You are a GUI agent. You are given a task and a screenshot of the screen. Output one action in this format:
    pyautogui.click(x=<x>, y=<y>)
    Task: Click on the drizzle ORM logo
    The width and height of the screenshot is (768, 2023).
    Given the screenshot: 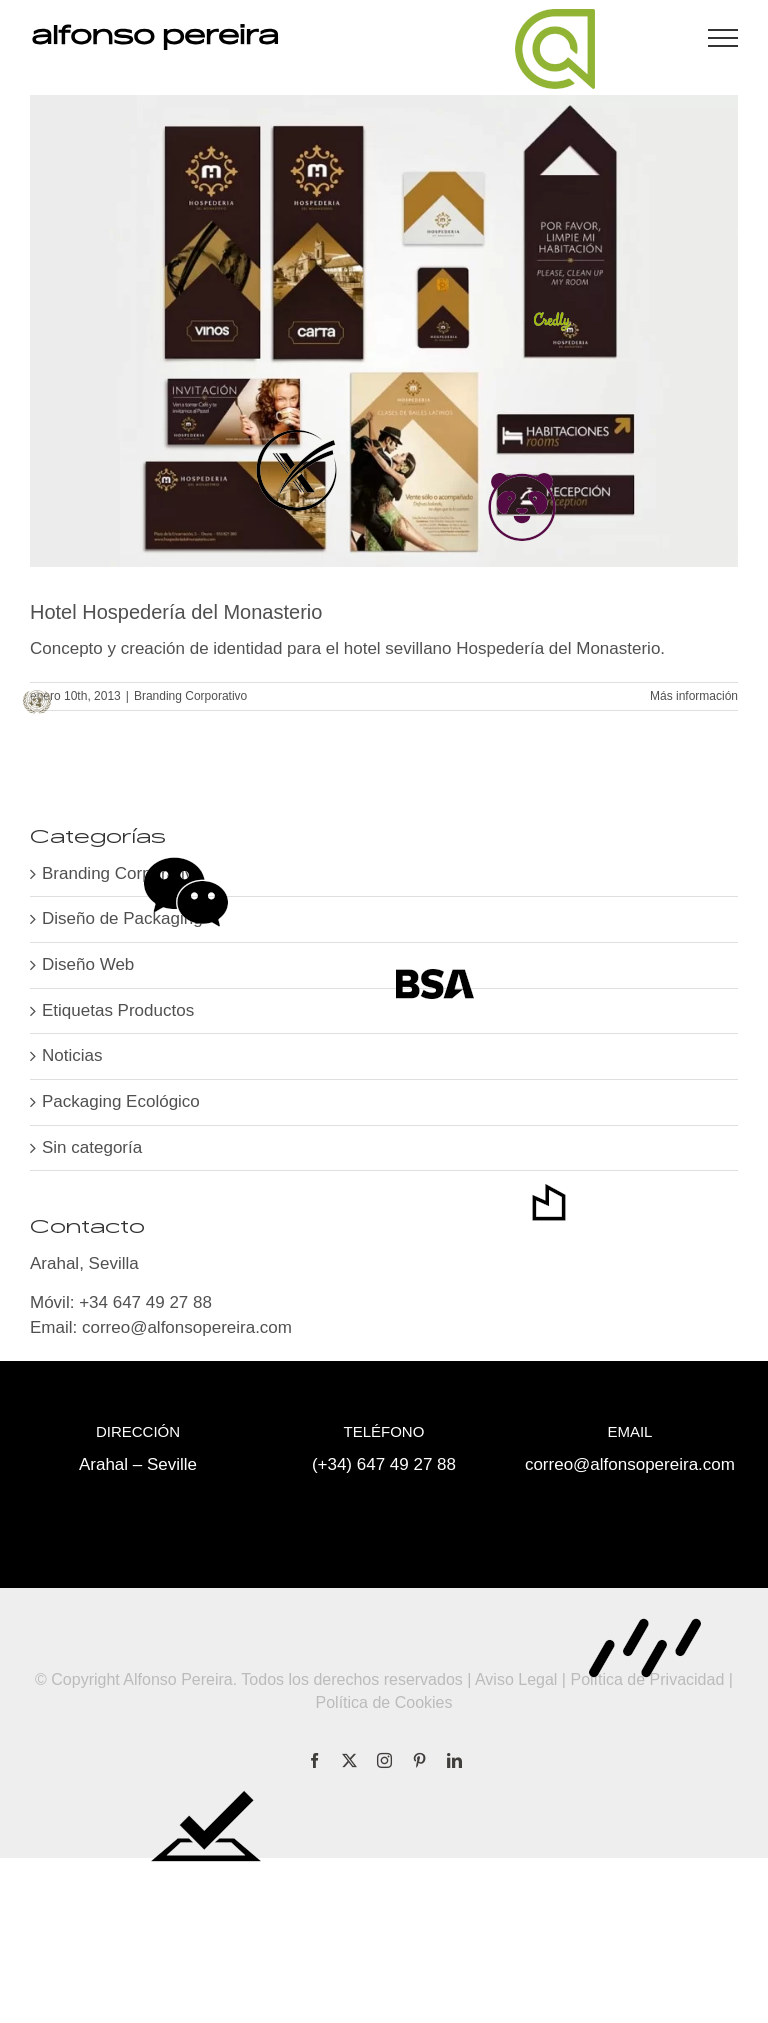 What is the action you would take?
    pyautogui.click(x=645, y=1648)
    